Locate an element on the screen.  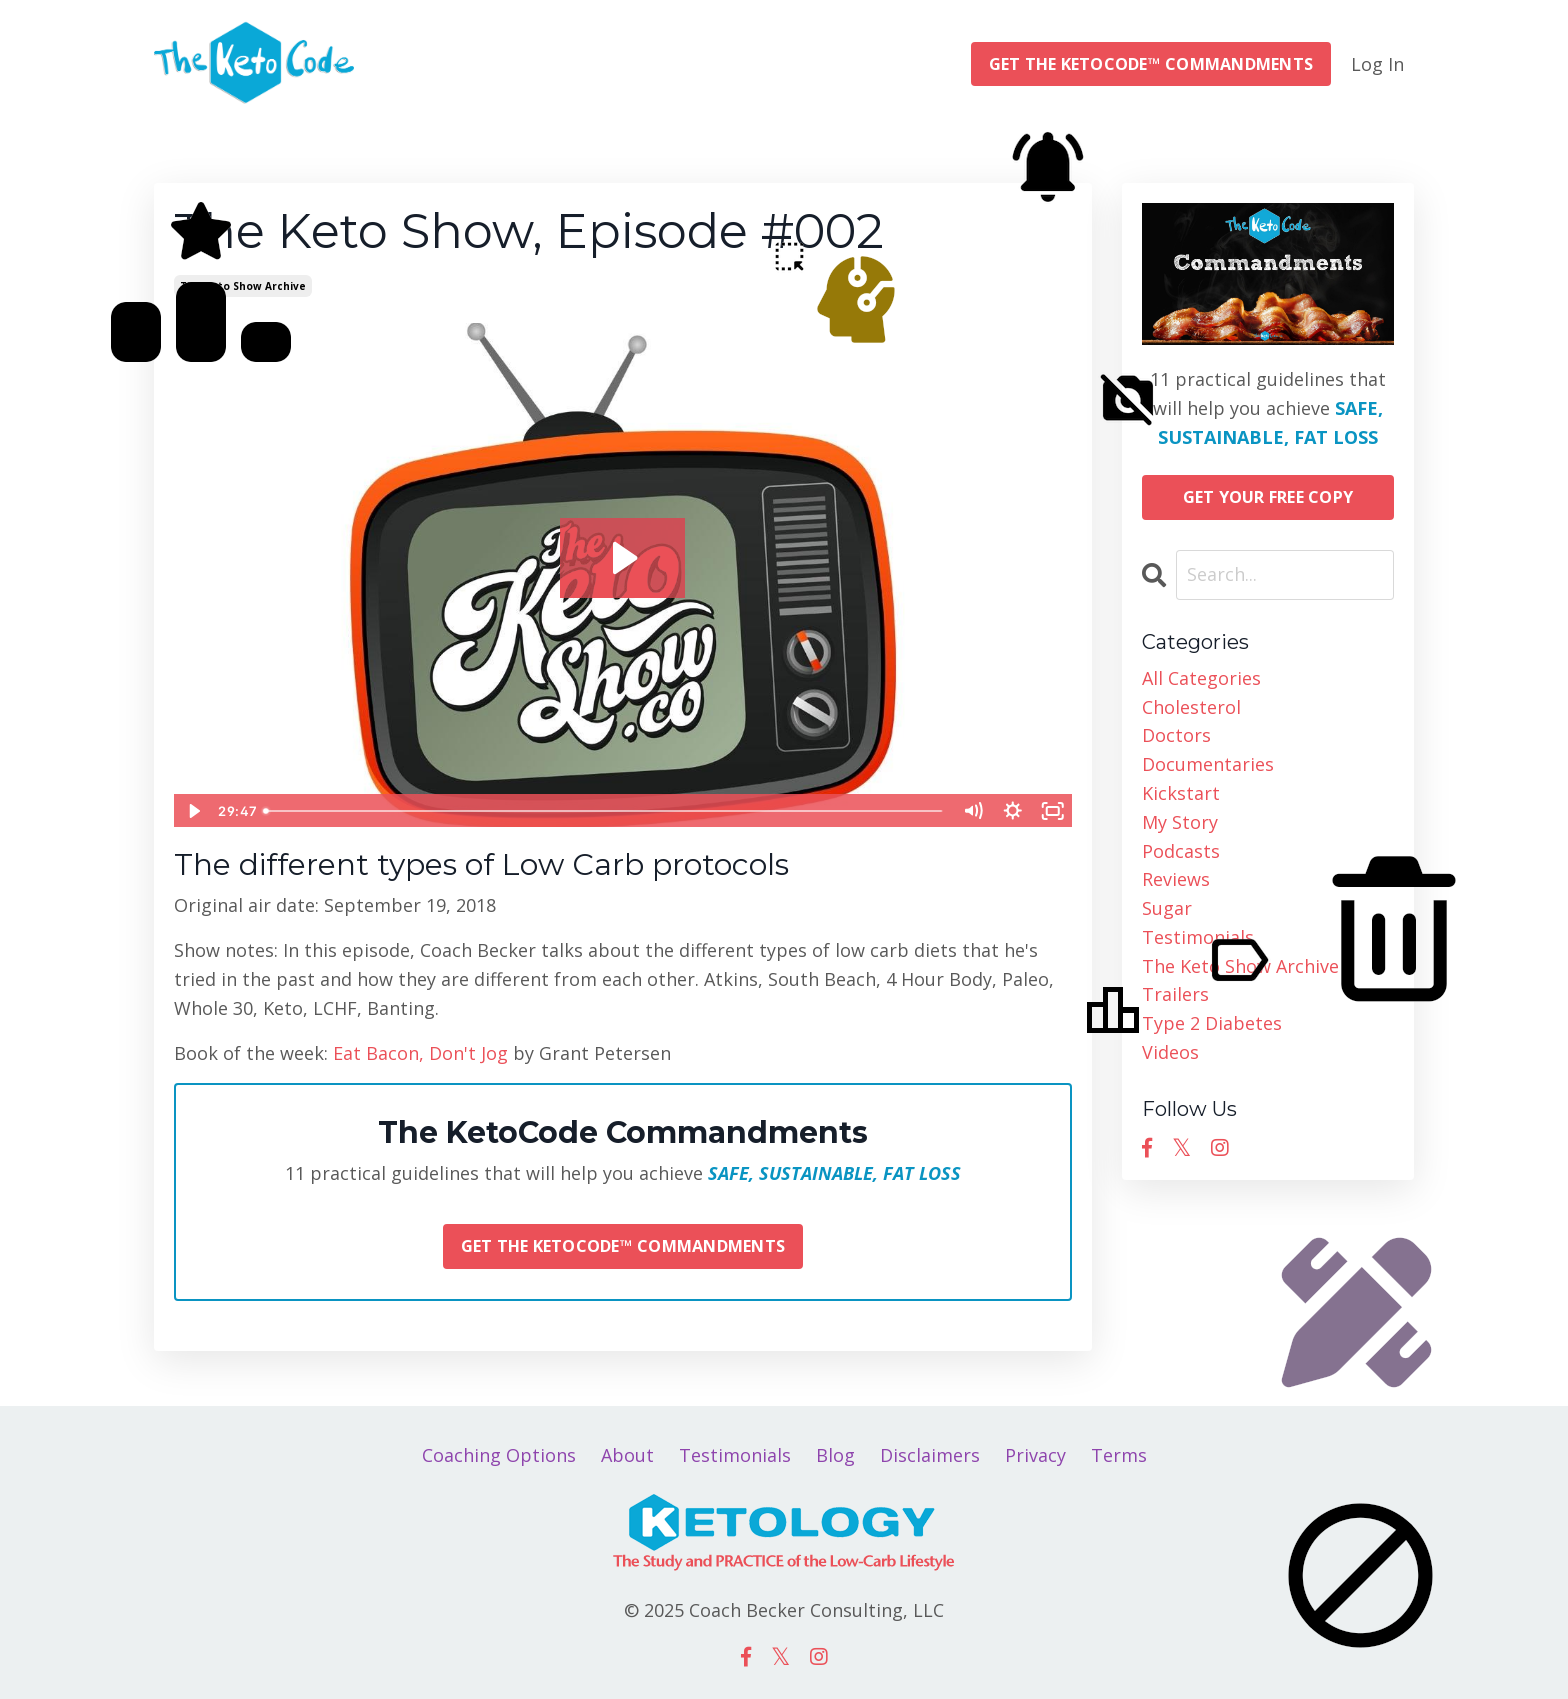
indicates new or active notifications is located at coordinates (1048, 166).